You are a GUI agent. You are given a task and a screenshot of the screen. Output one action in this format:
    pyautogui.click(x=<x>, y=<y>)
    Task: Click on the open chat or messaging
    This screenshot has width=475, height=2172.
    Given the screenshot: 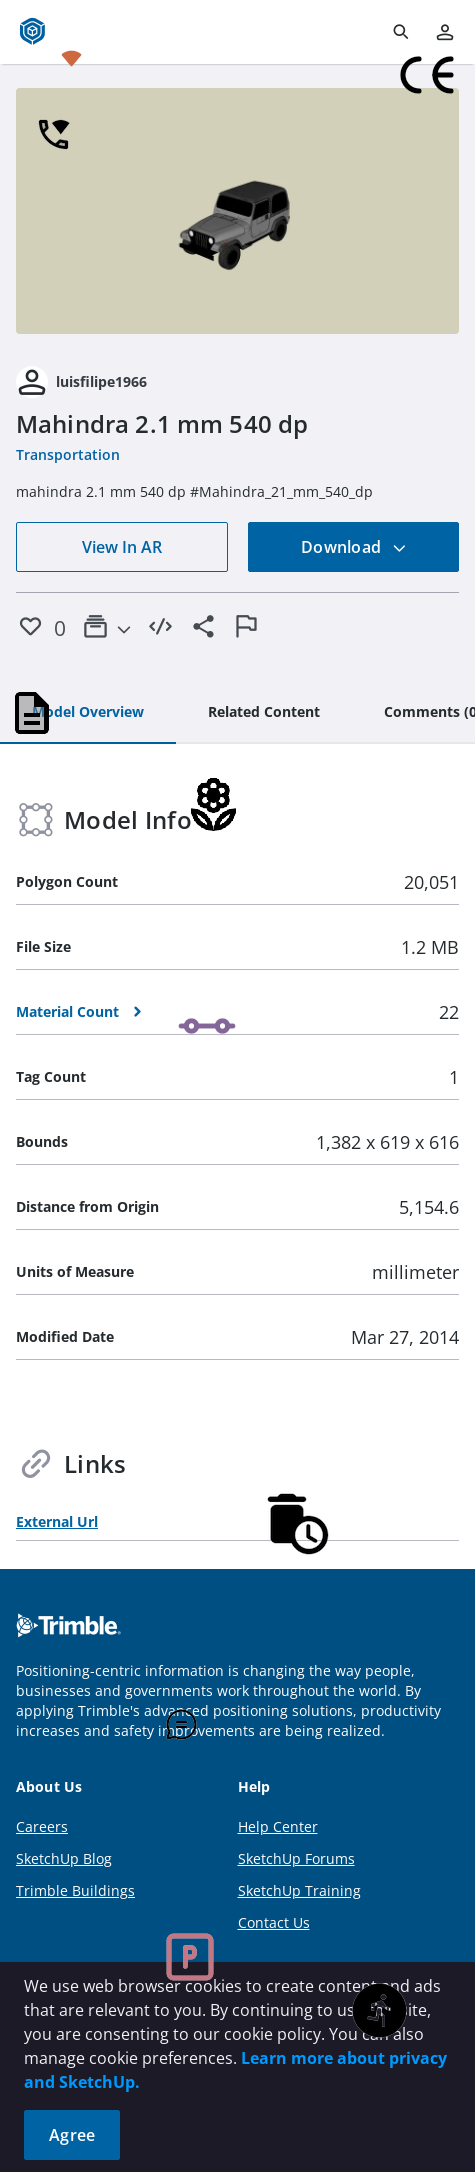 What is the action you would take?
    pyautogui.click(x=181, y=1724)
    